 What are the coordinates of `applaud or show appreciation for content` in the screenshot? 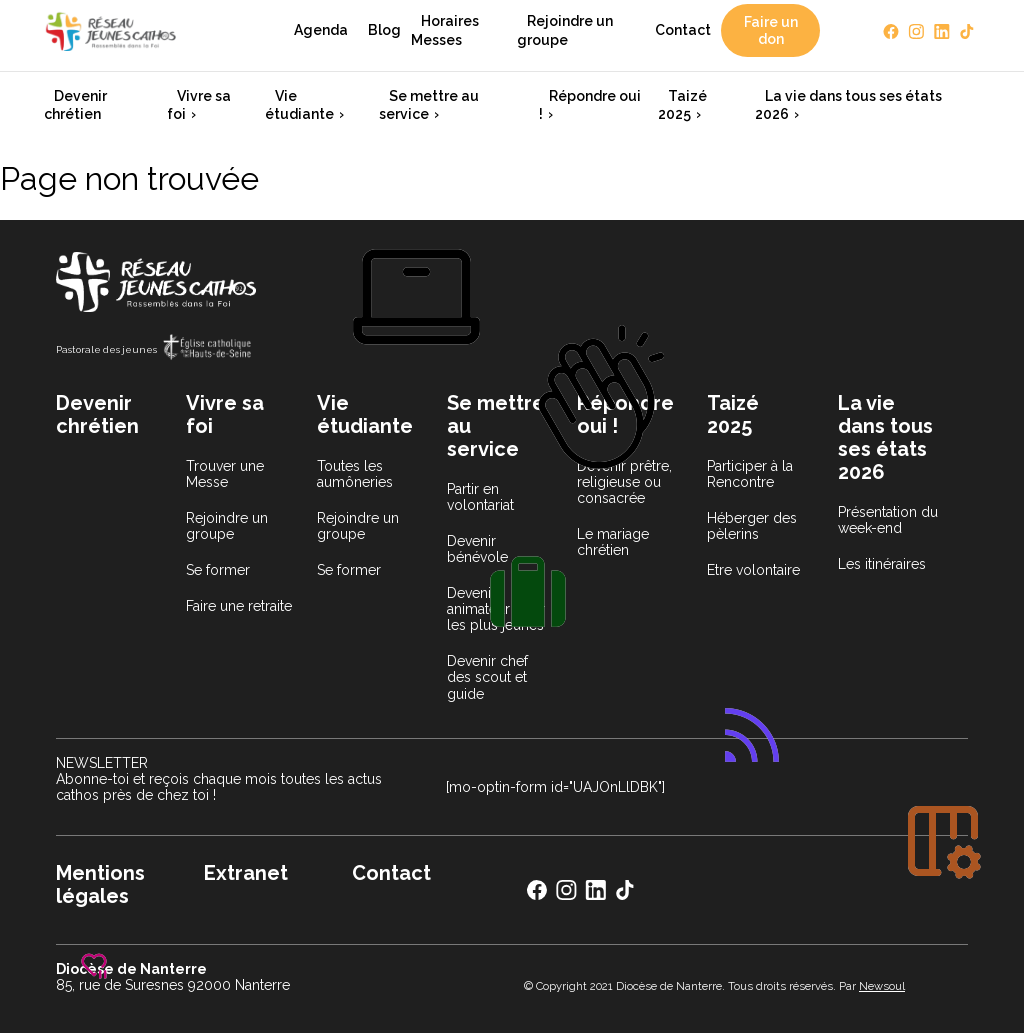 It's located at (599, 397).